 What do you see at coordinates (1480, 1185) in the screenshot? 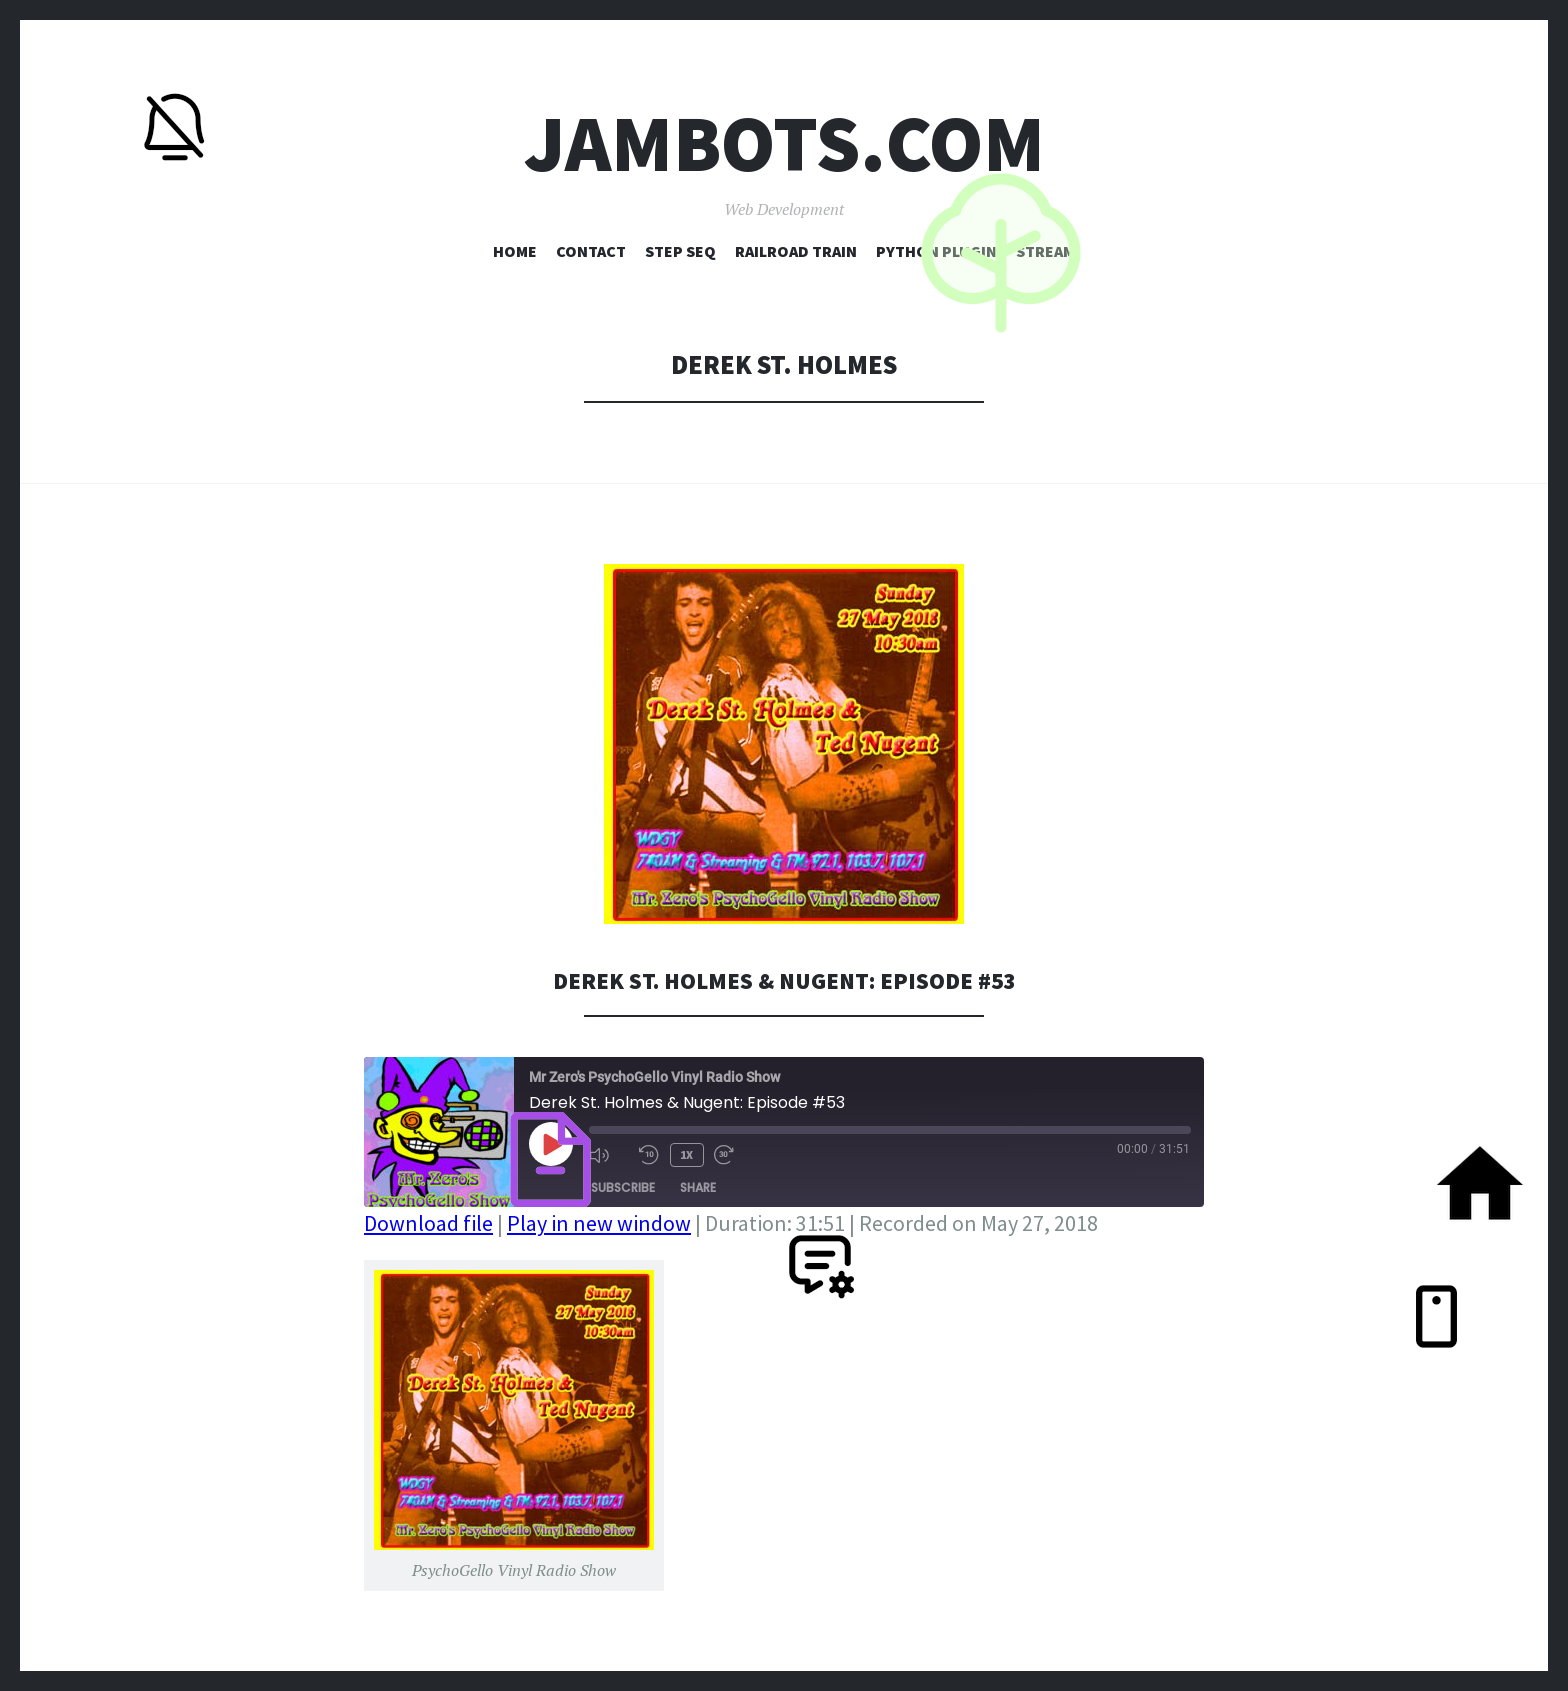
I see `navigate to home screen` at bounding box center [1480, 1185].